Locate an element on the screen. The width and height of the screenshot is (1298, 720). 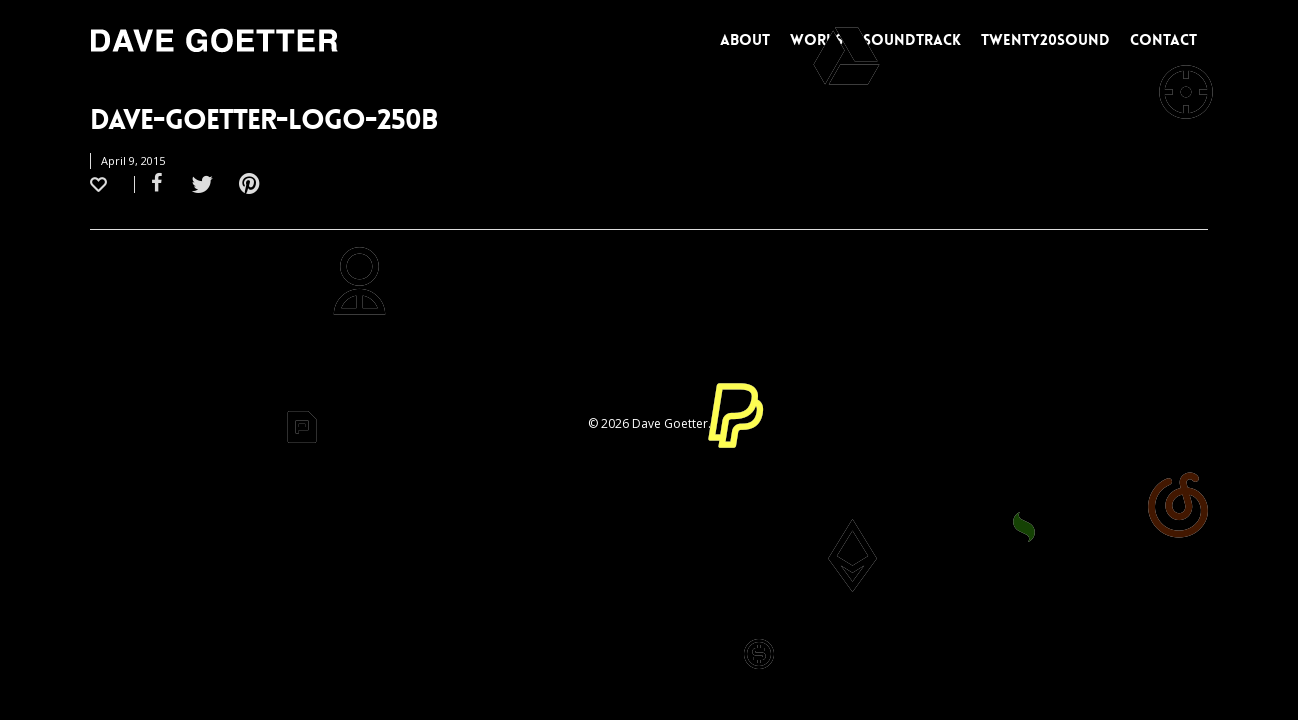
pay with PayPal is located at coordinates (736, 414).